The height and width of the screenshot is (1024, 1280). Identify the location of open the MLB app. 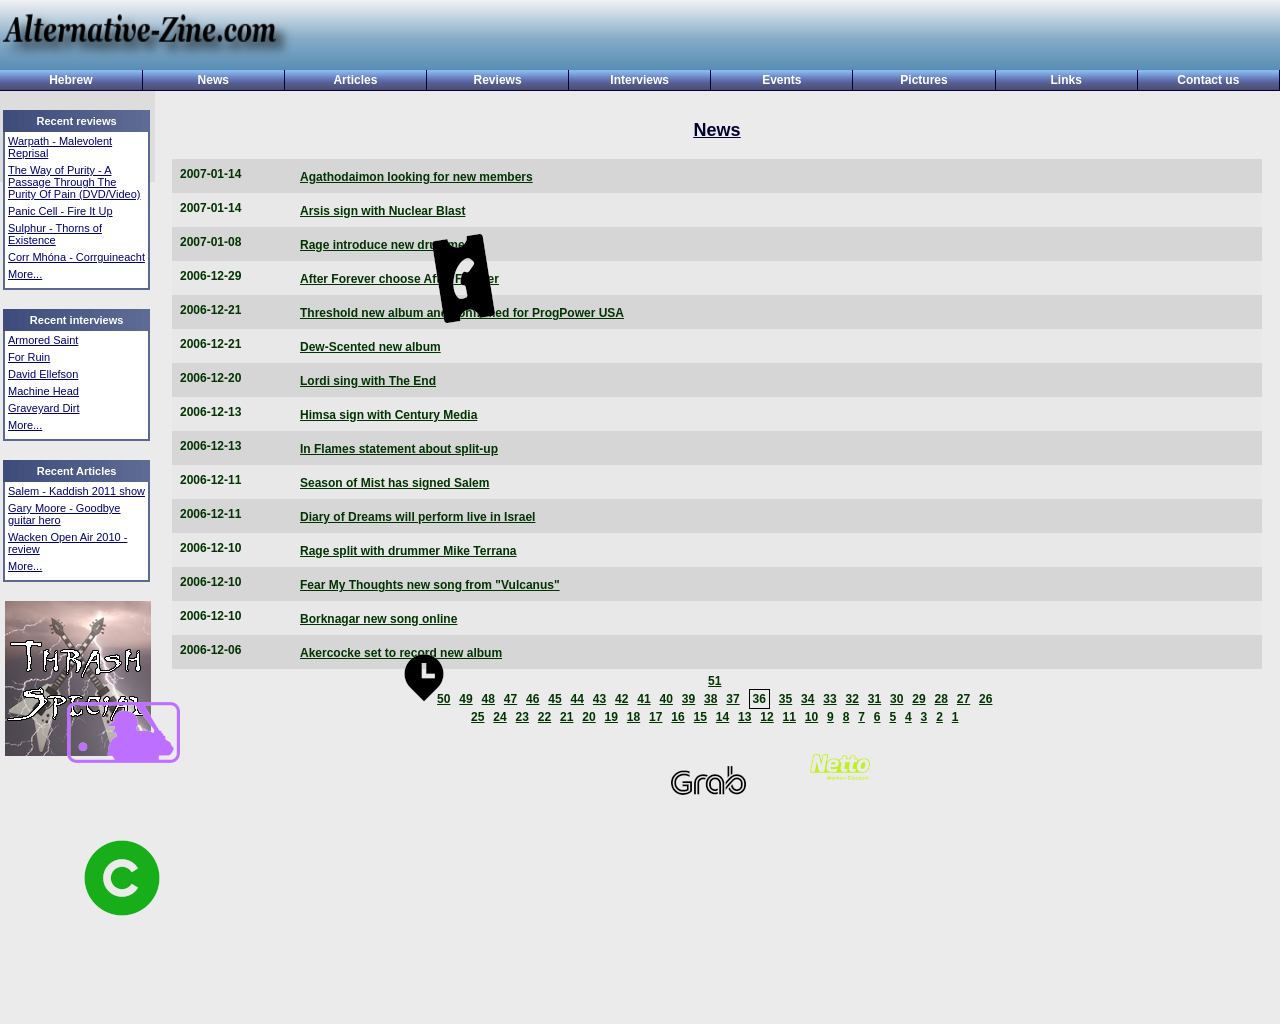
(123, 732).